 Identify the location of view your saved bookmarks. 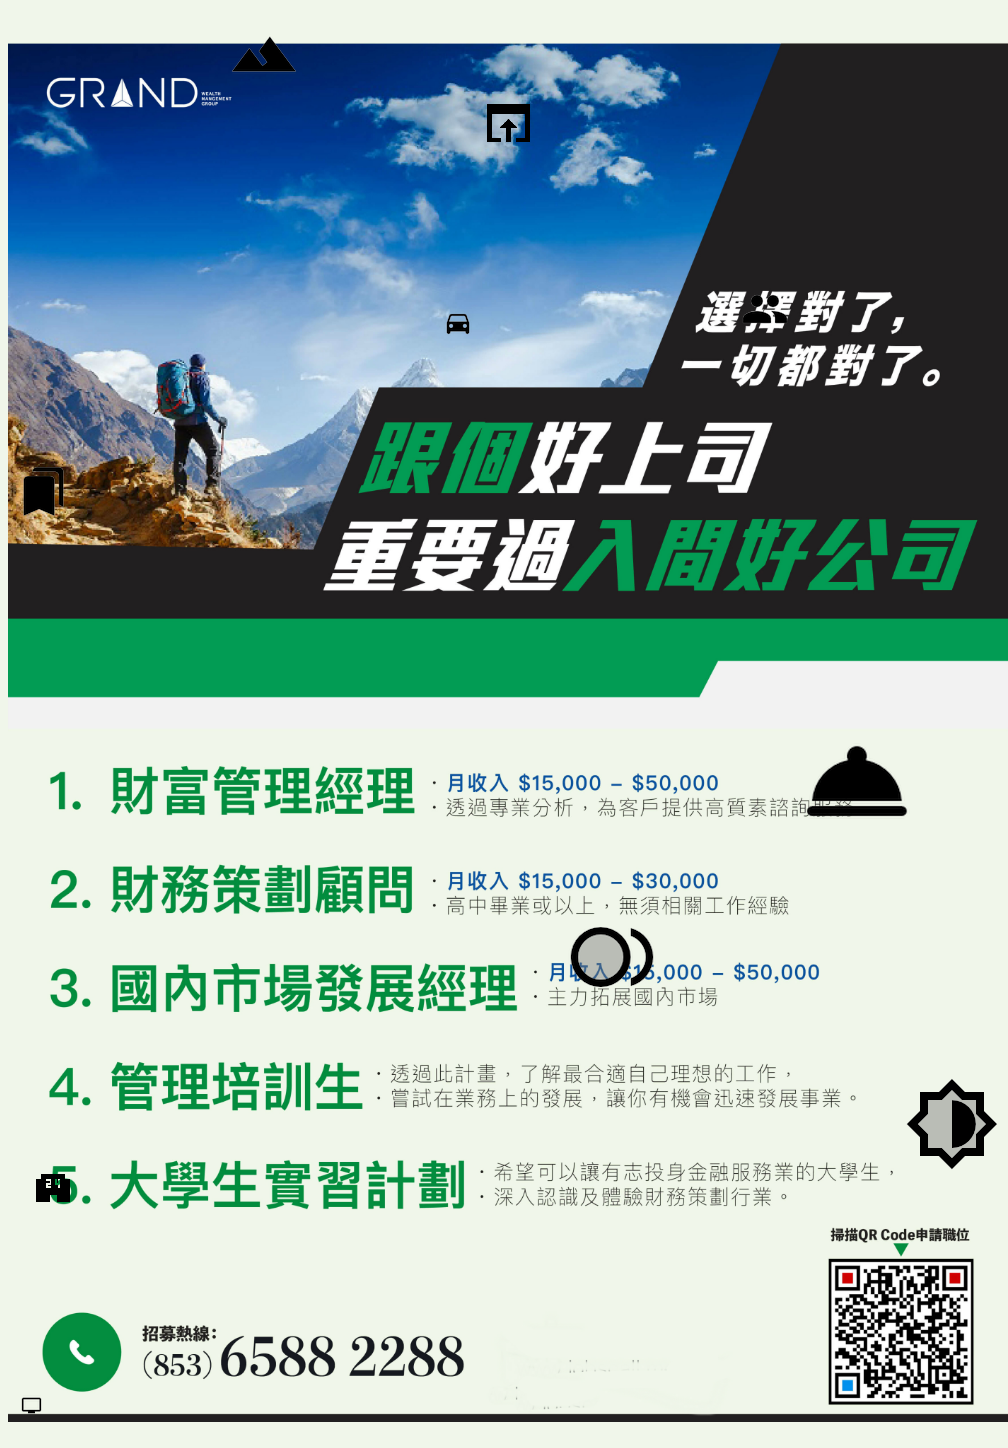
(43, 491).